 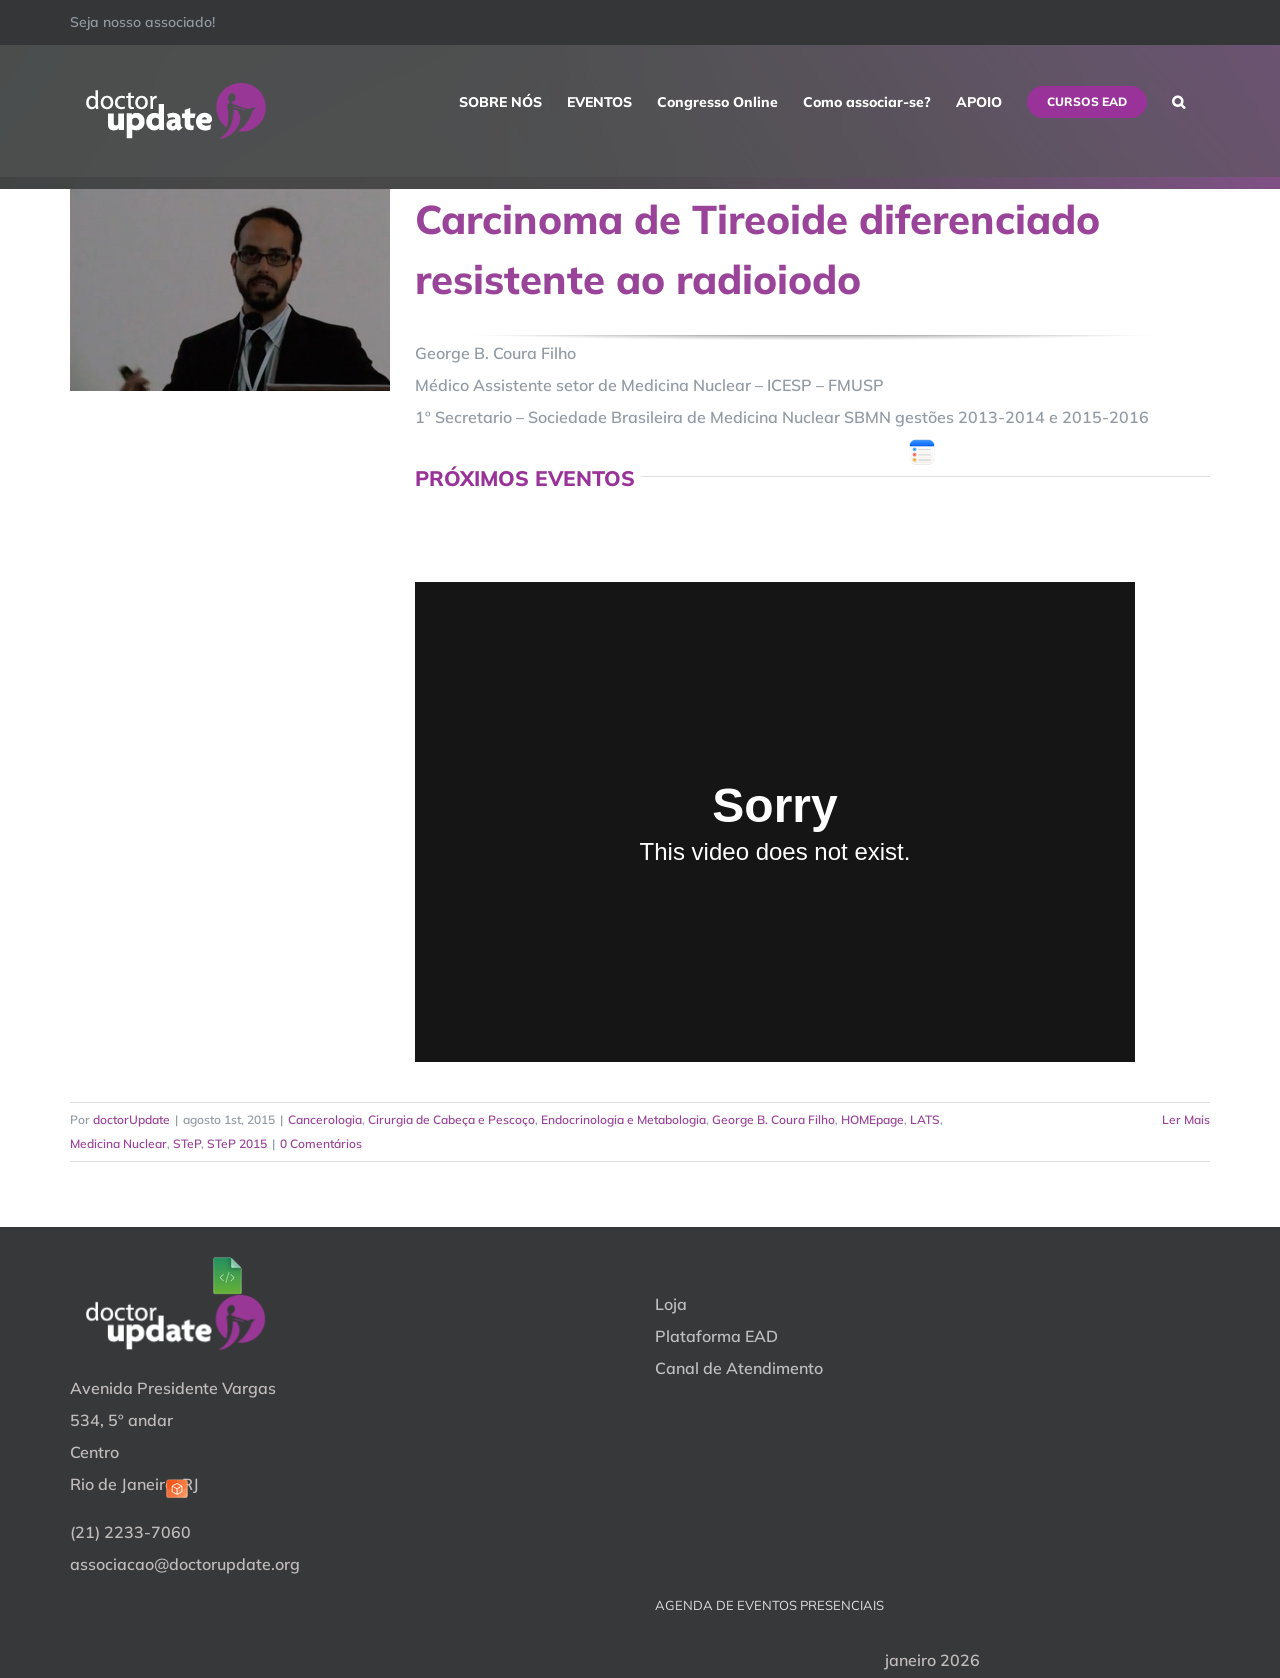 What do you see at coordinates (227, 1276) in the screenshot?
I see `a qt resource file used in nokia/qt development` at bounding box center [227, 1276].